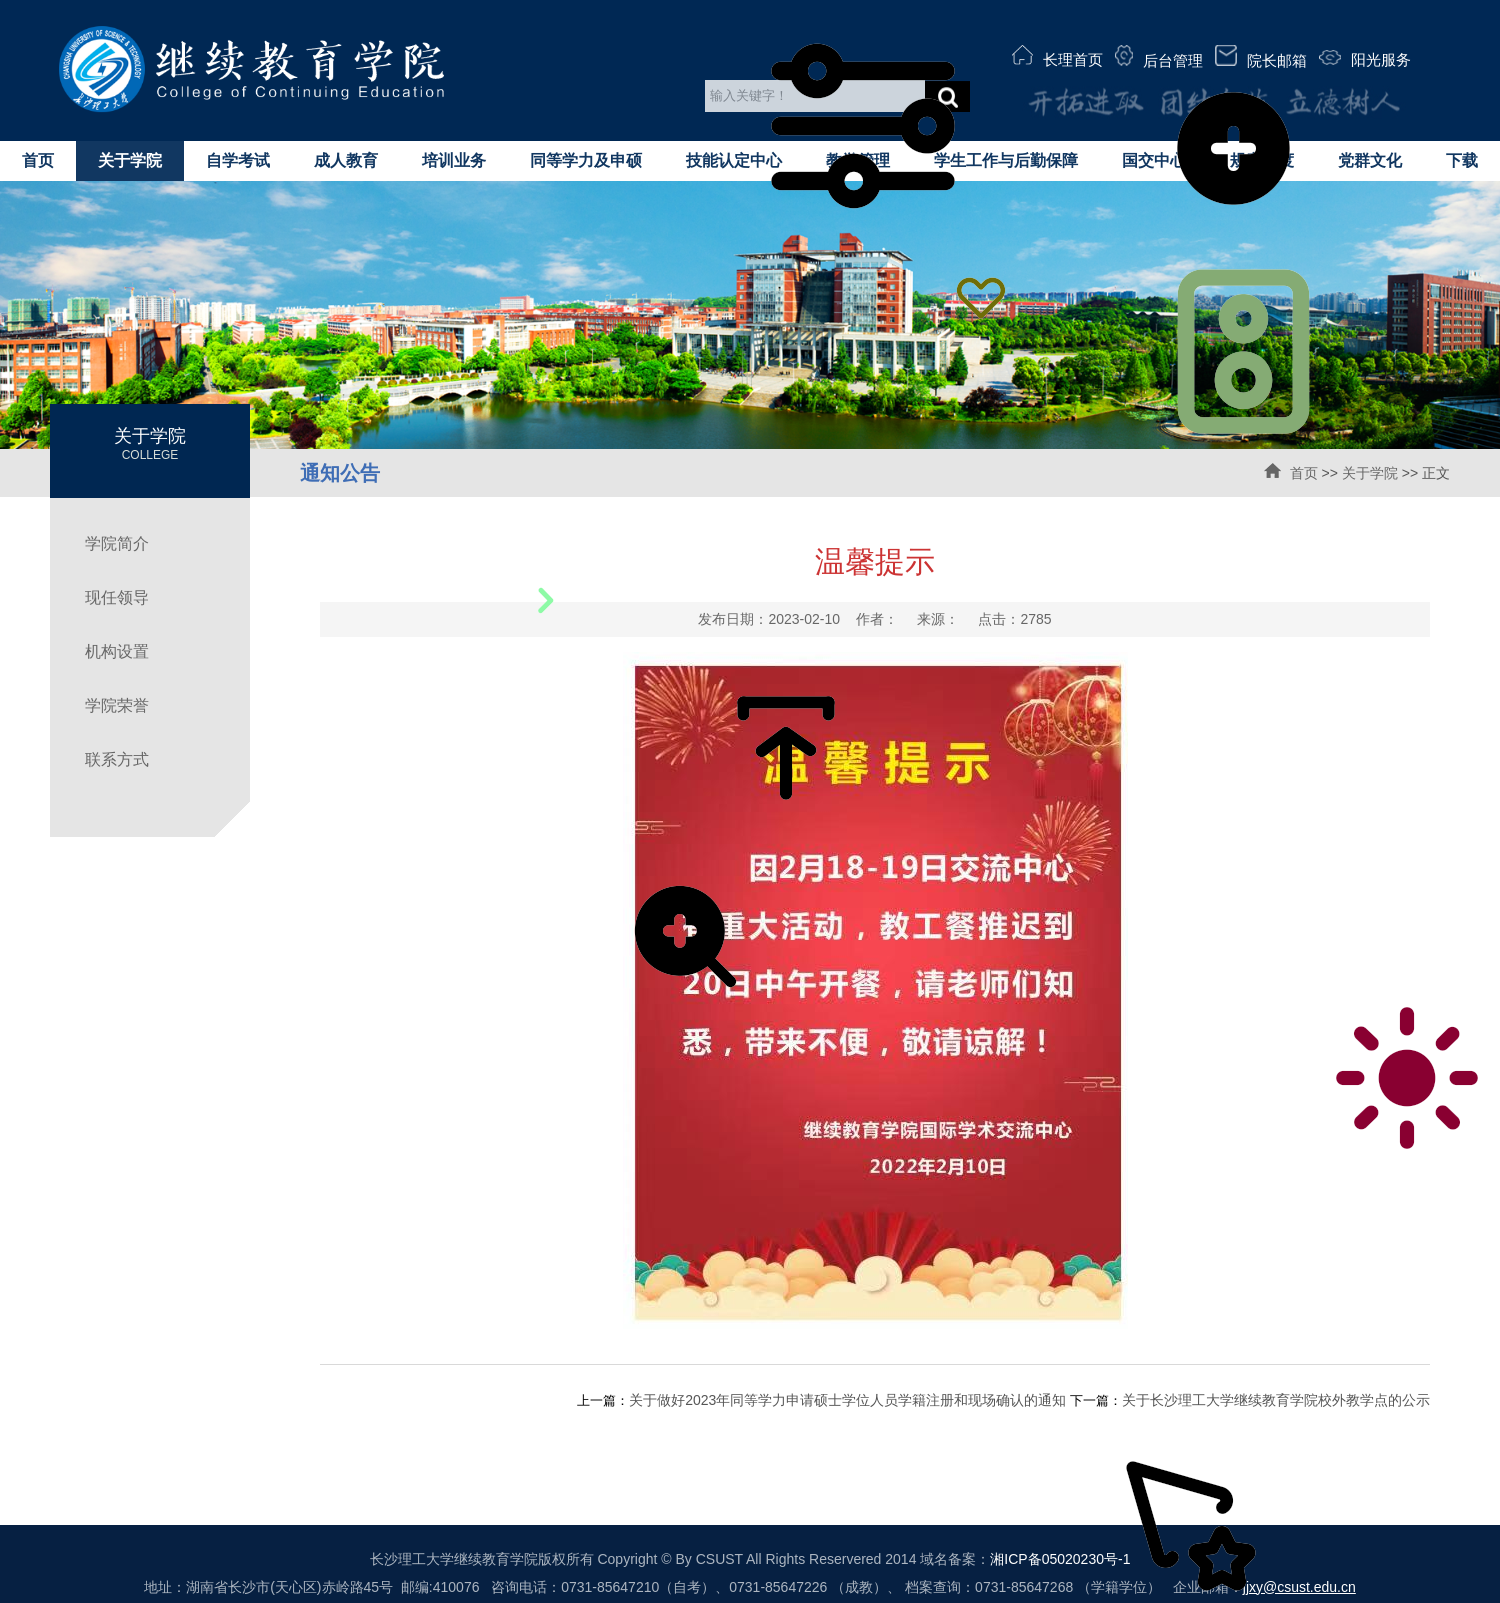 The image size is (1500, 1603). I want to click on adjust settings or preferences, so click(863, 126).